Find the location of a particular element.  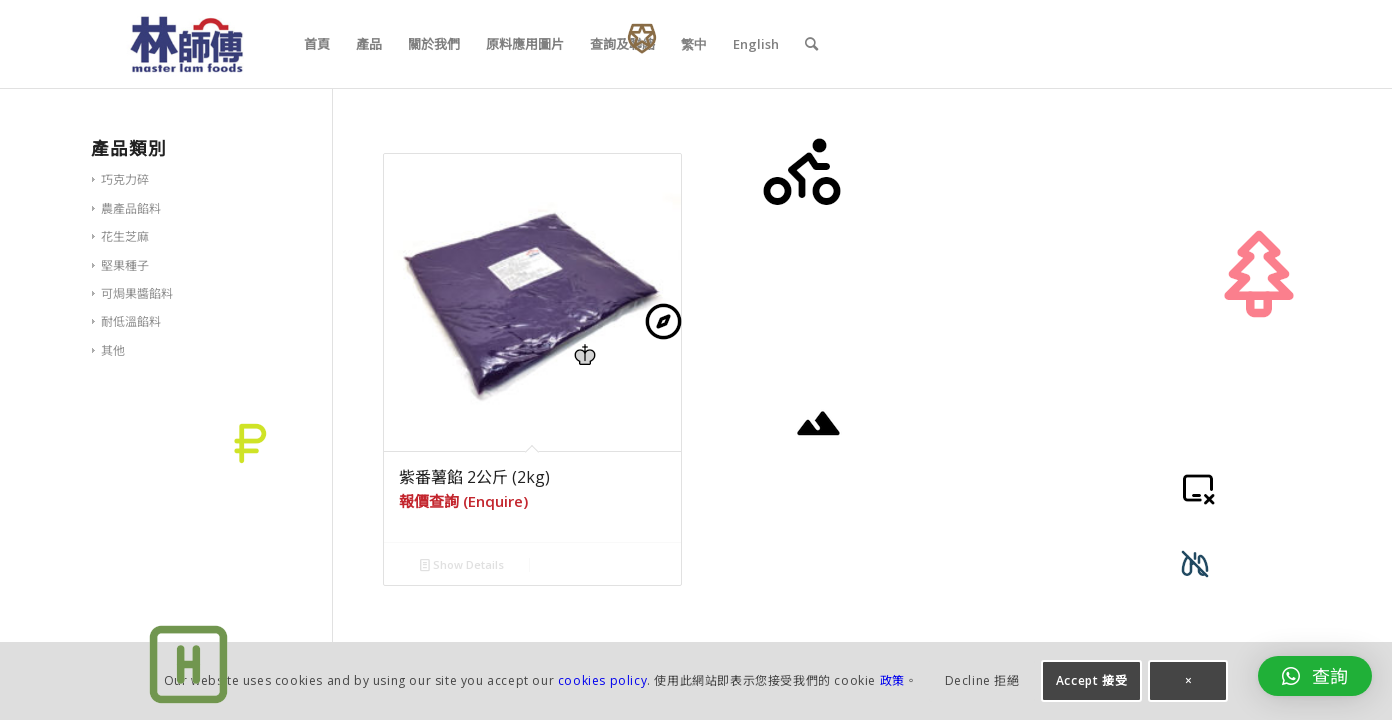

access bike or cycling options is located at coordinates (802, 170).